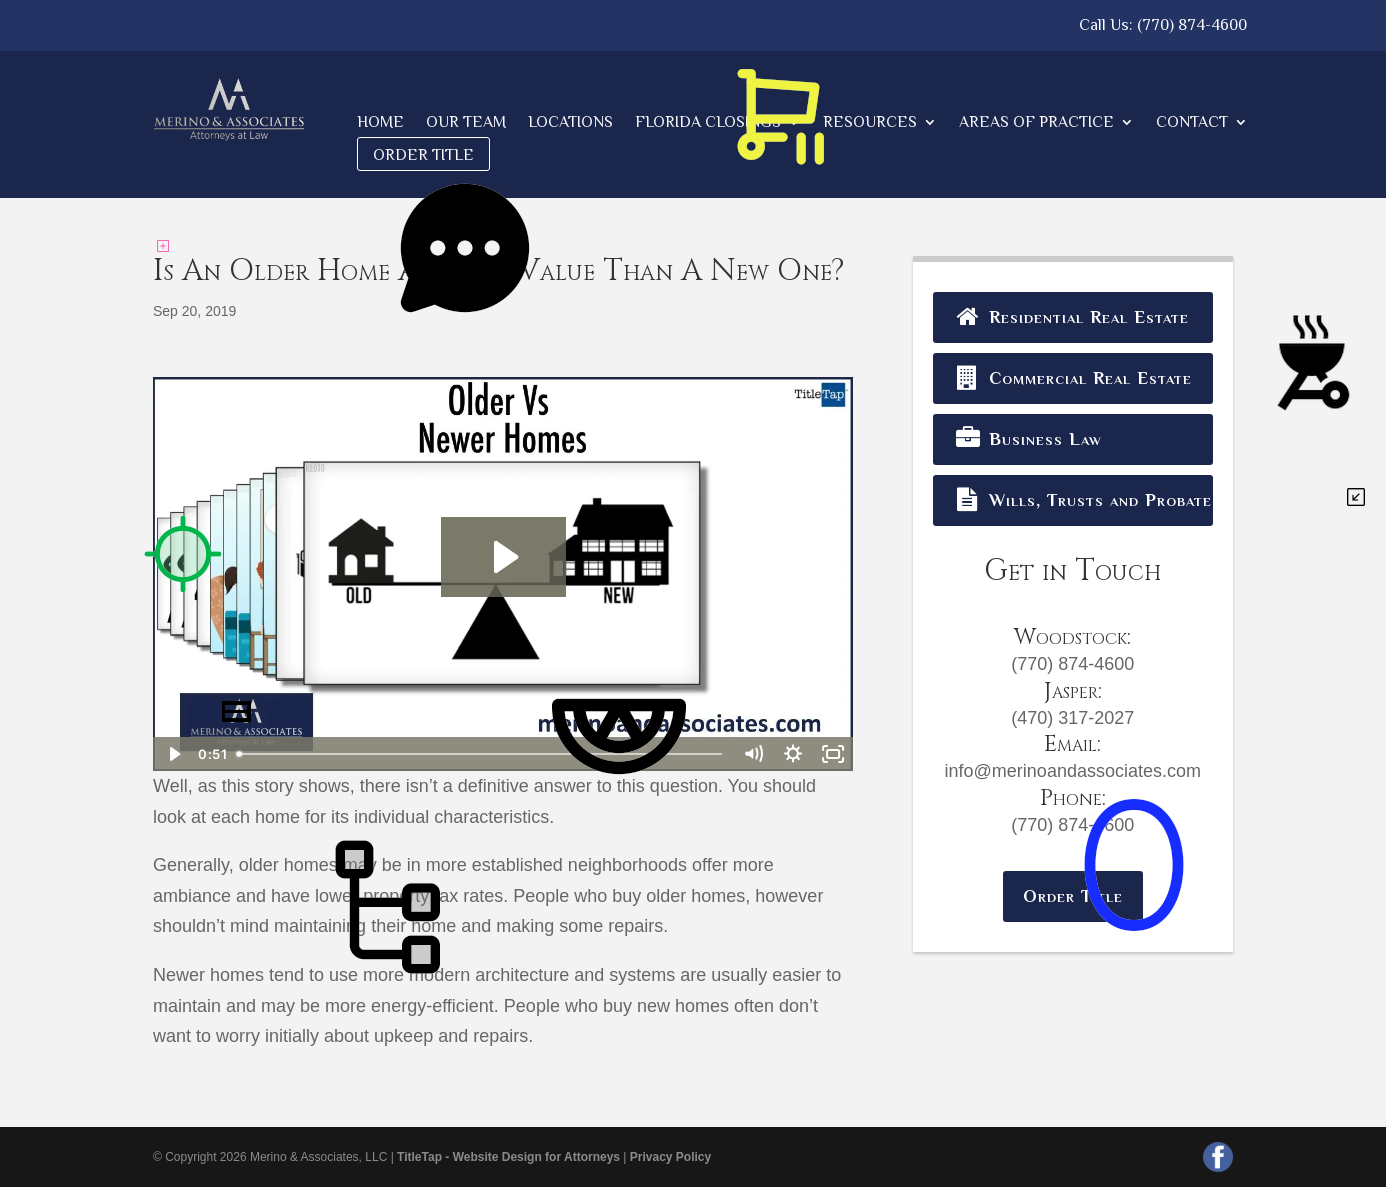 This screenshot has height=1187, width=1386. I want to click on open chat or messaging, so click(465, 248).